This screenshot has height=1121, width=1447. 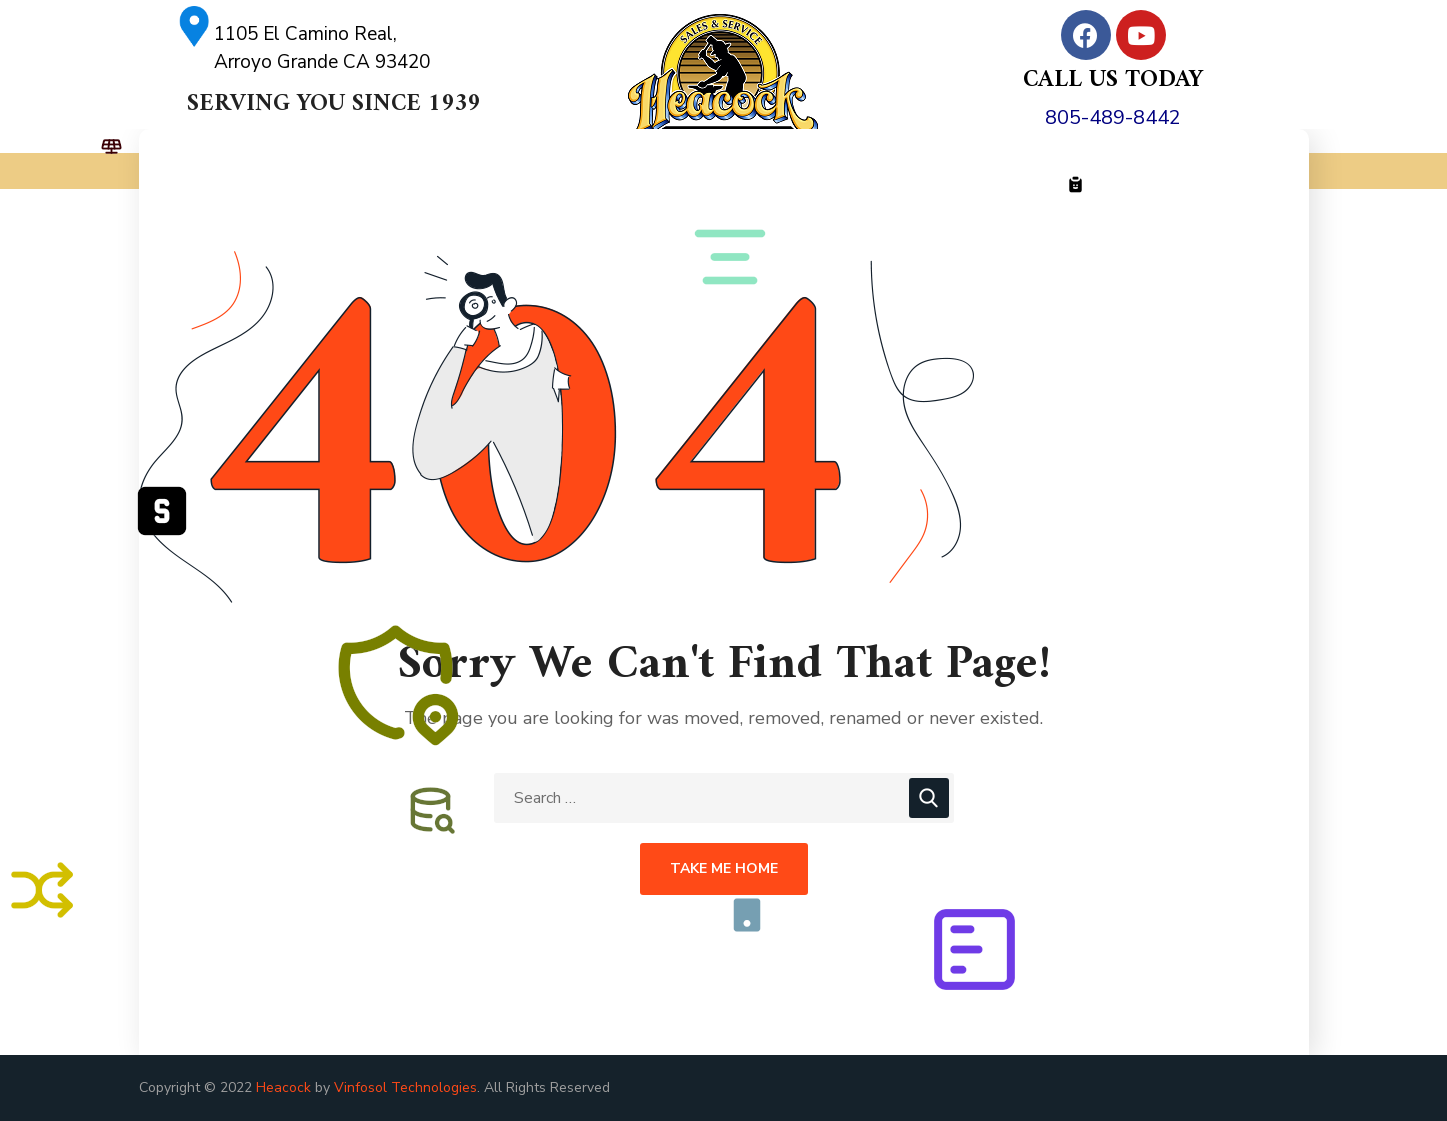 I want to click on center-align text or content, so click(x=730, y=257).